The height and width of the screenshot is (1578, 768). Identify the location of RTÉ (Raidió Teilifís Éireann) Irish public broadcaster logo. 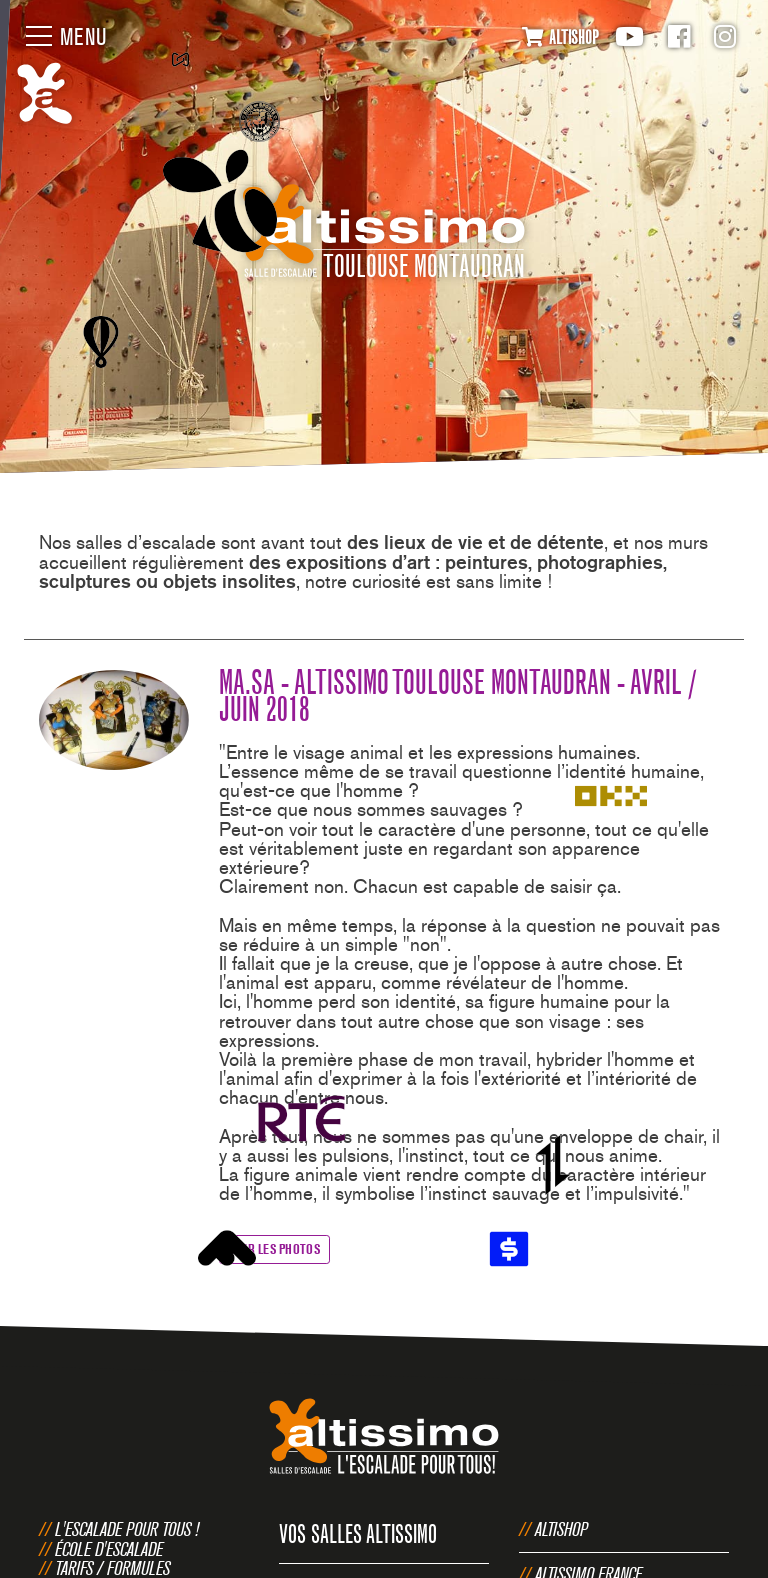
(301, 1118).